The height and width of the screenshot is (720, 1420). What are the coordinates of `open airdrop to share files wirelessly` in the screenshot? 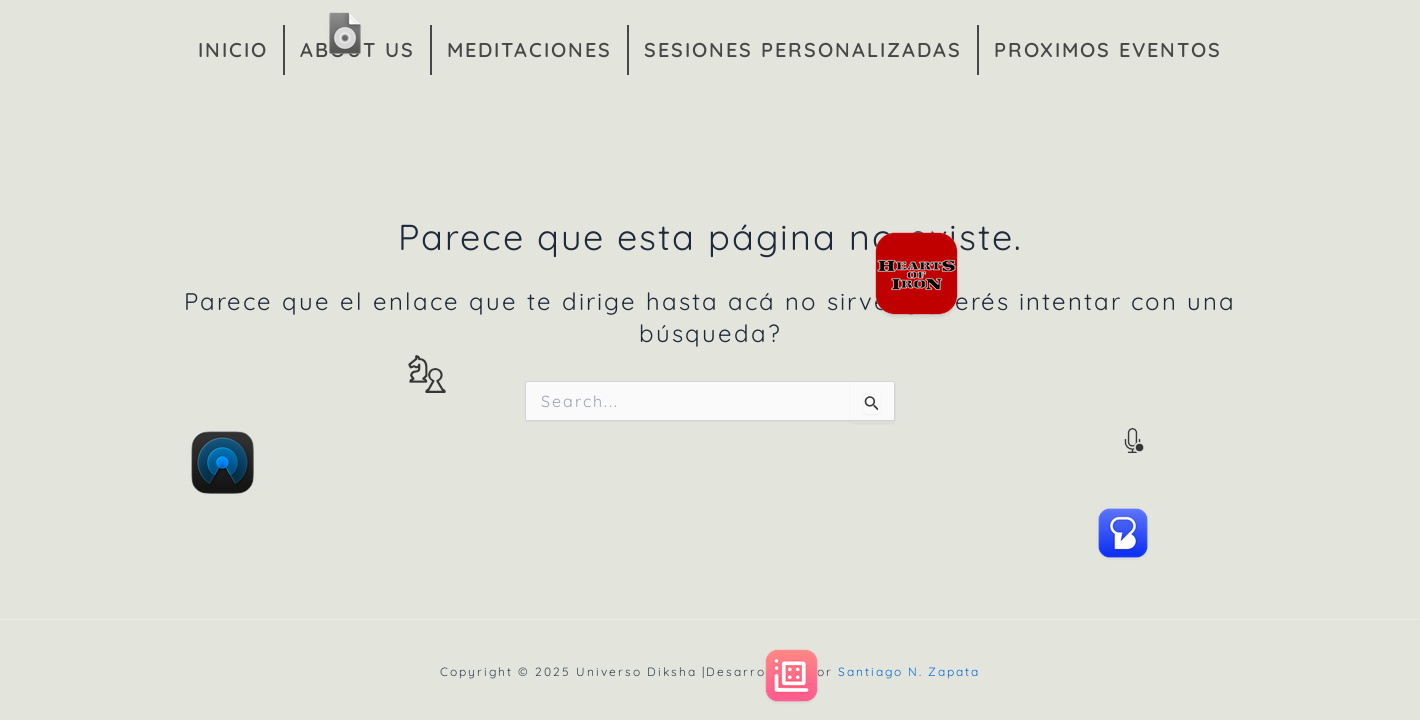 It's located at (222, 462).